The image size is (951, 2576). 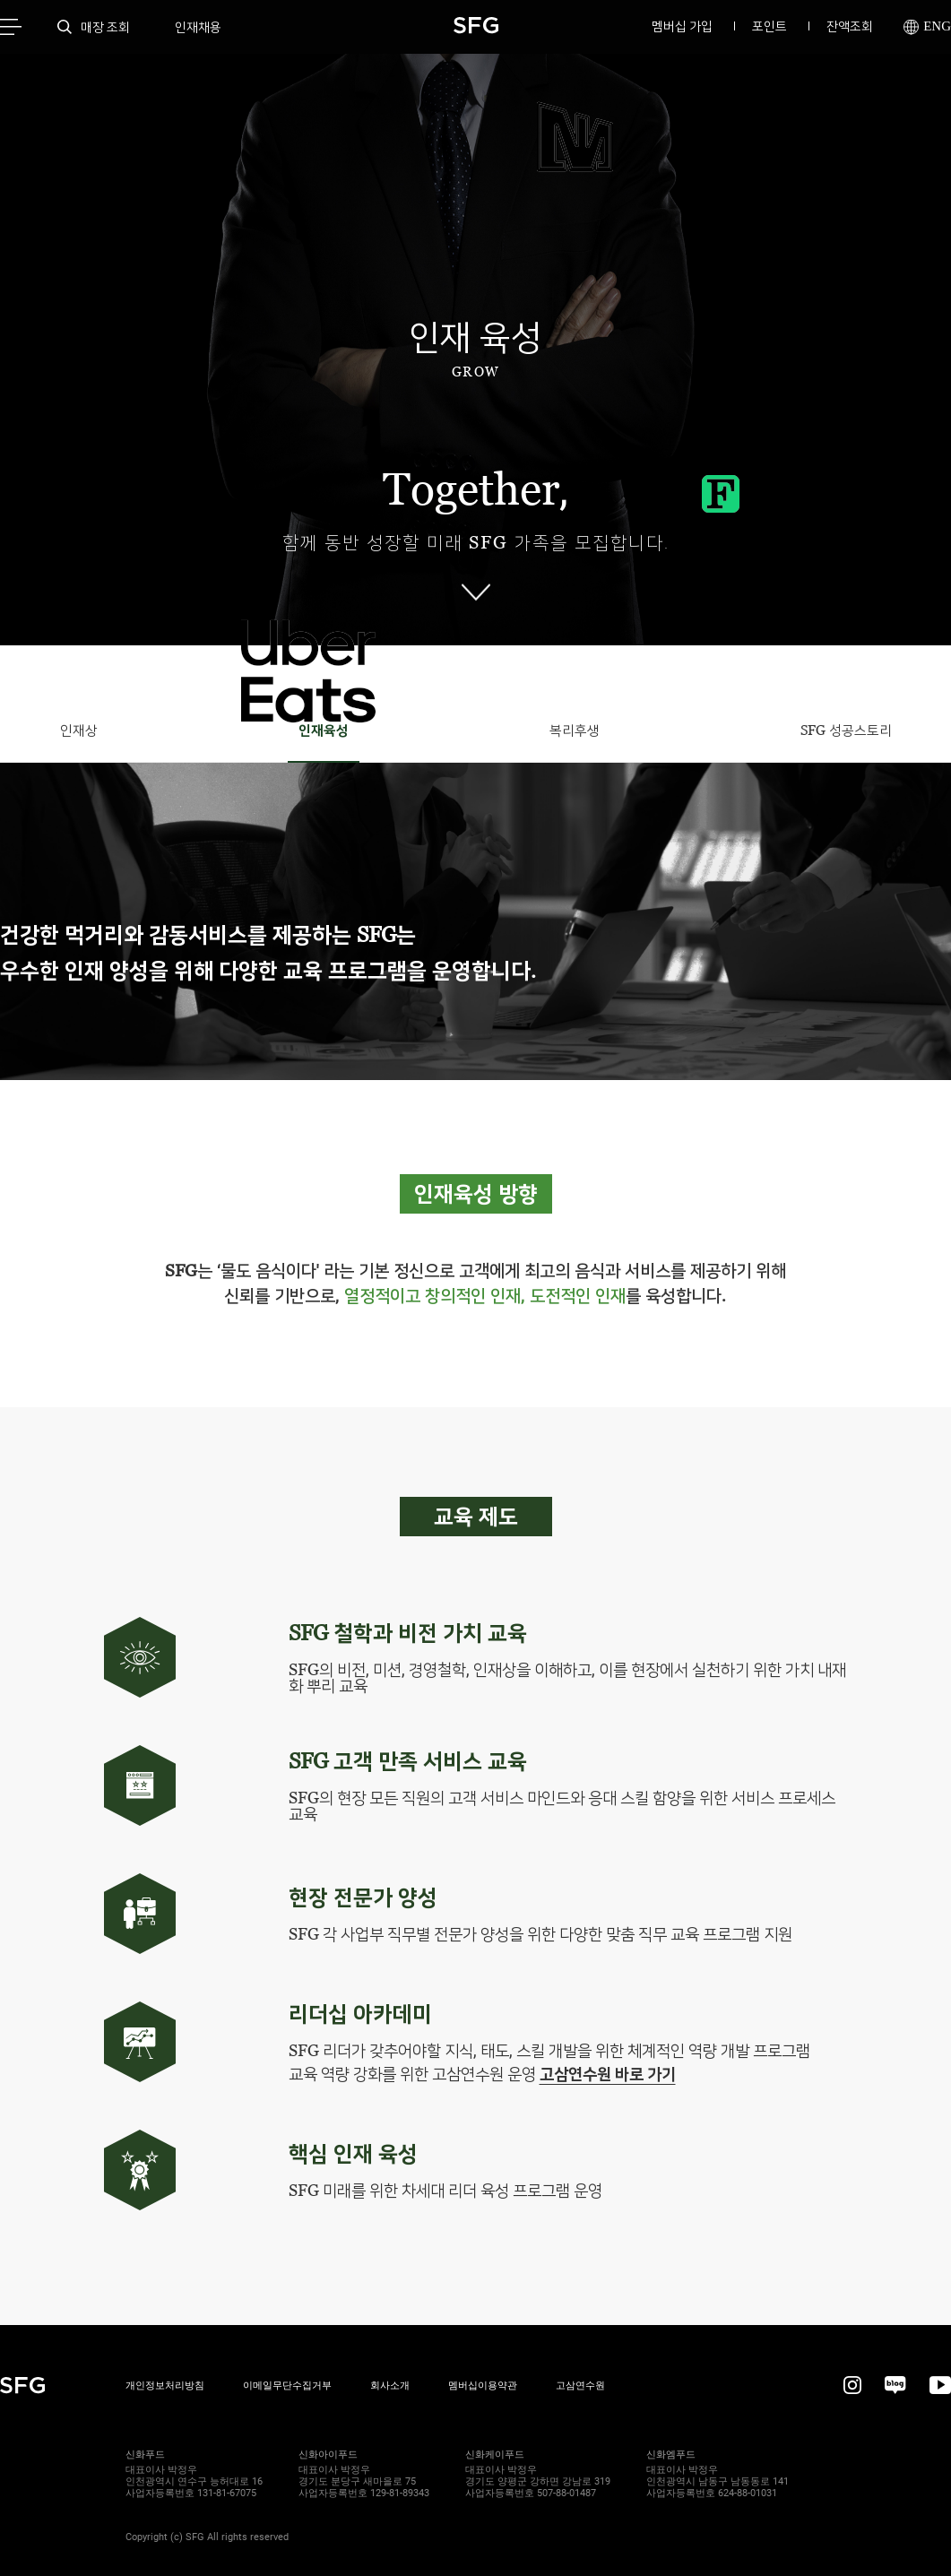 I want to click on open the Uber Eats app, so click(x=308, y=671).